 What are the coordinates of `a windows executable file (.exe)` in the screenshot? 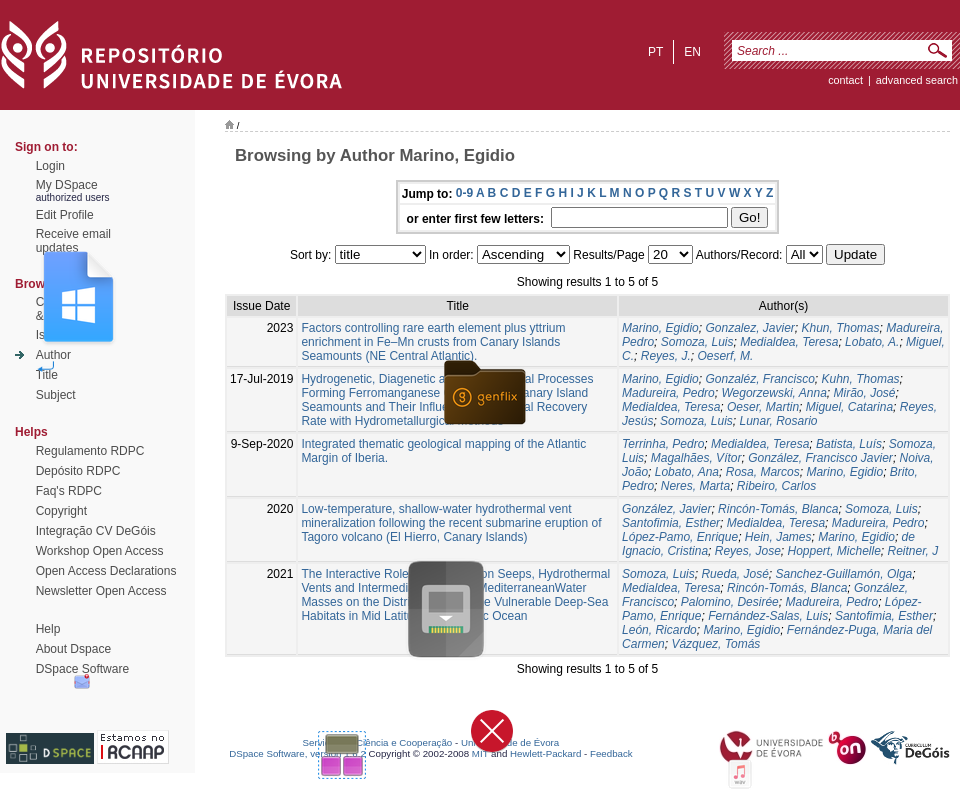 It's located at (78, 298).